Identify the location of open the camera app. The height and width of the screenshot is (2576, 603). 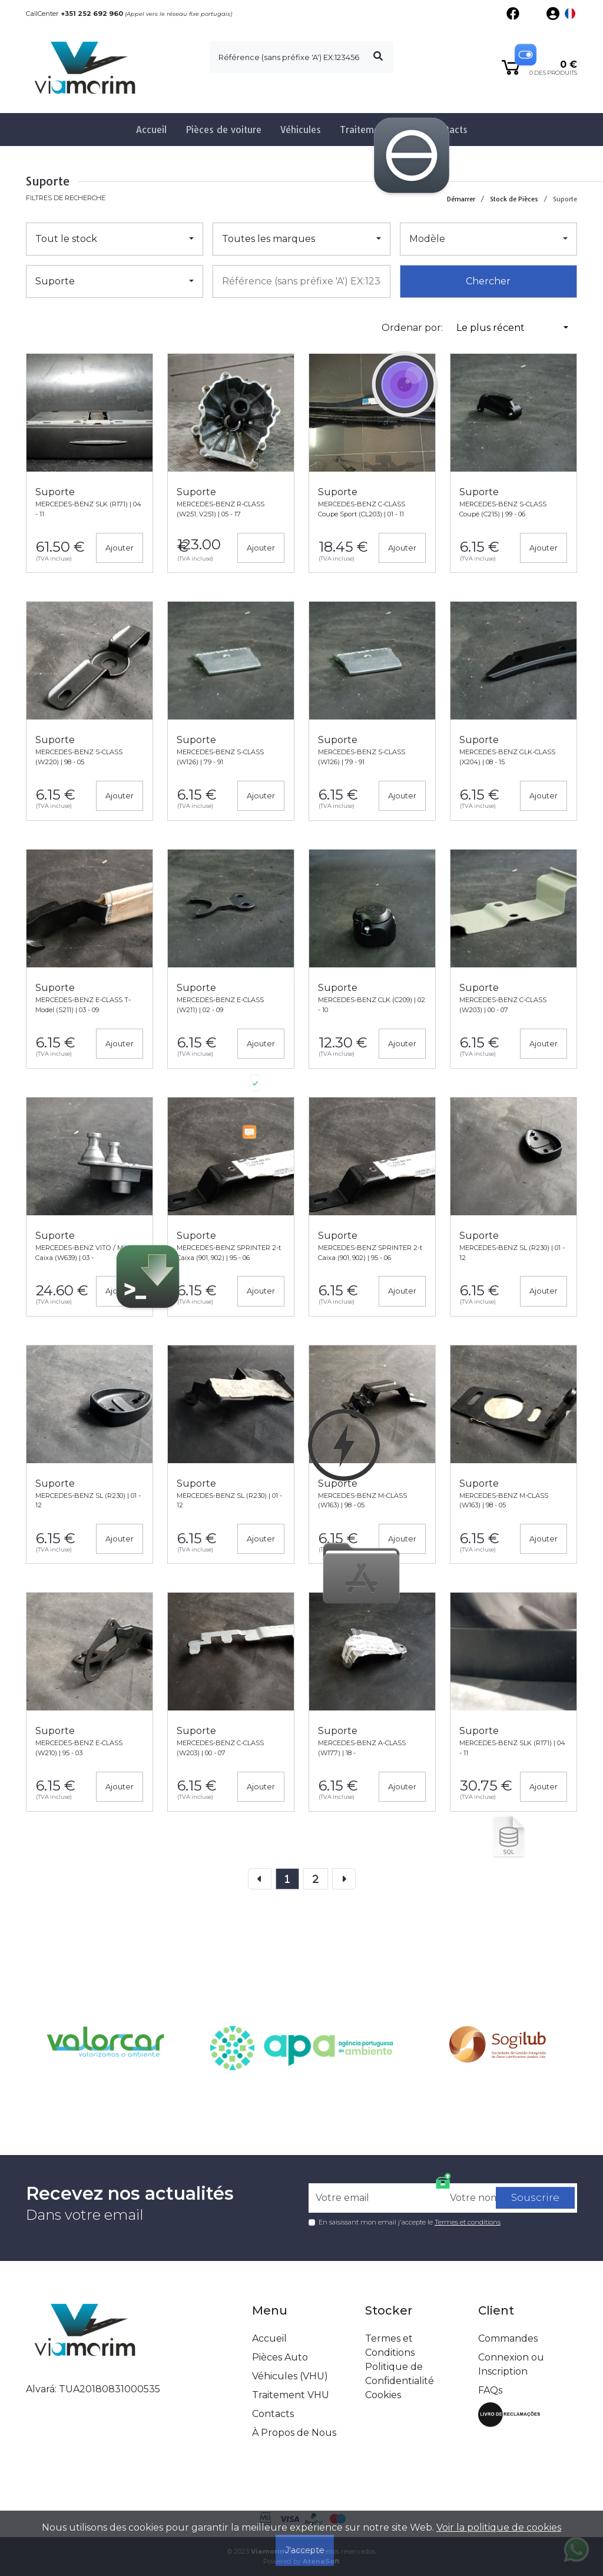
(405, 384).